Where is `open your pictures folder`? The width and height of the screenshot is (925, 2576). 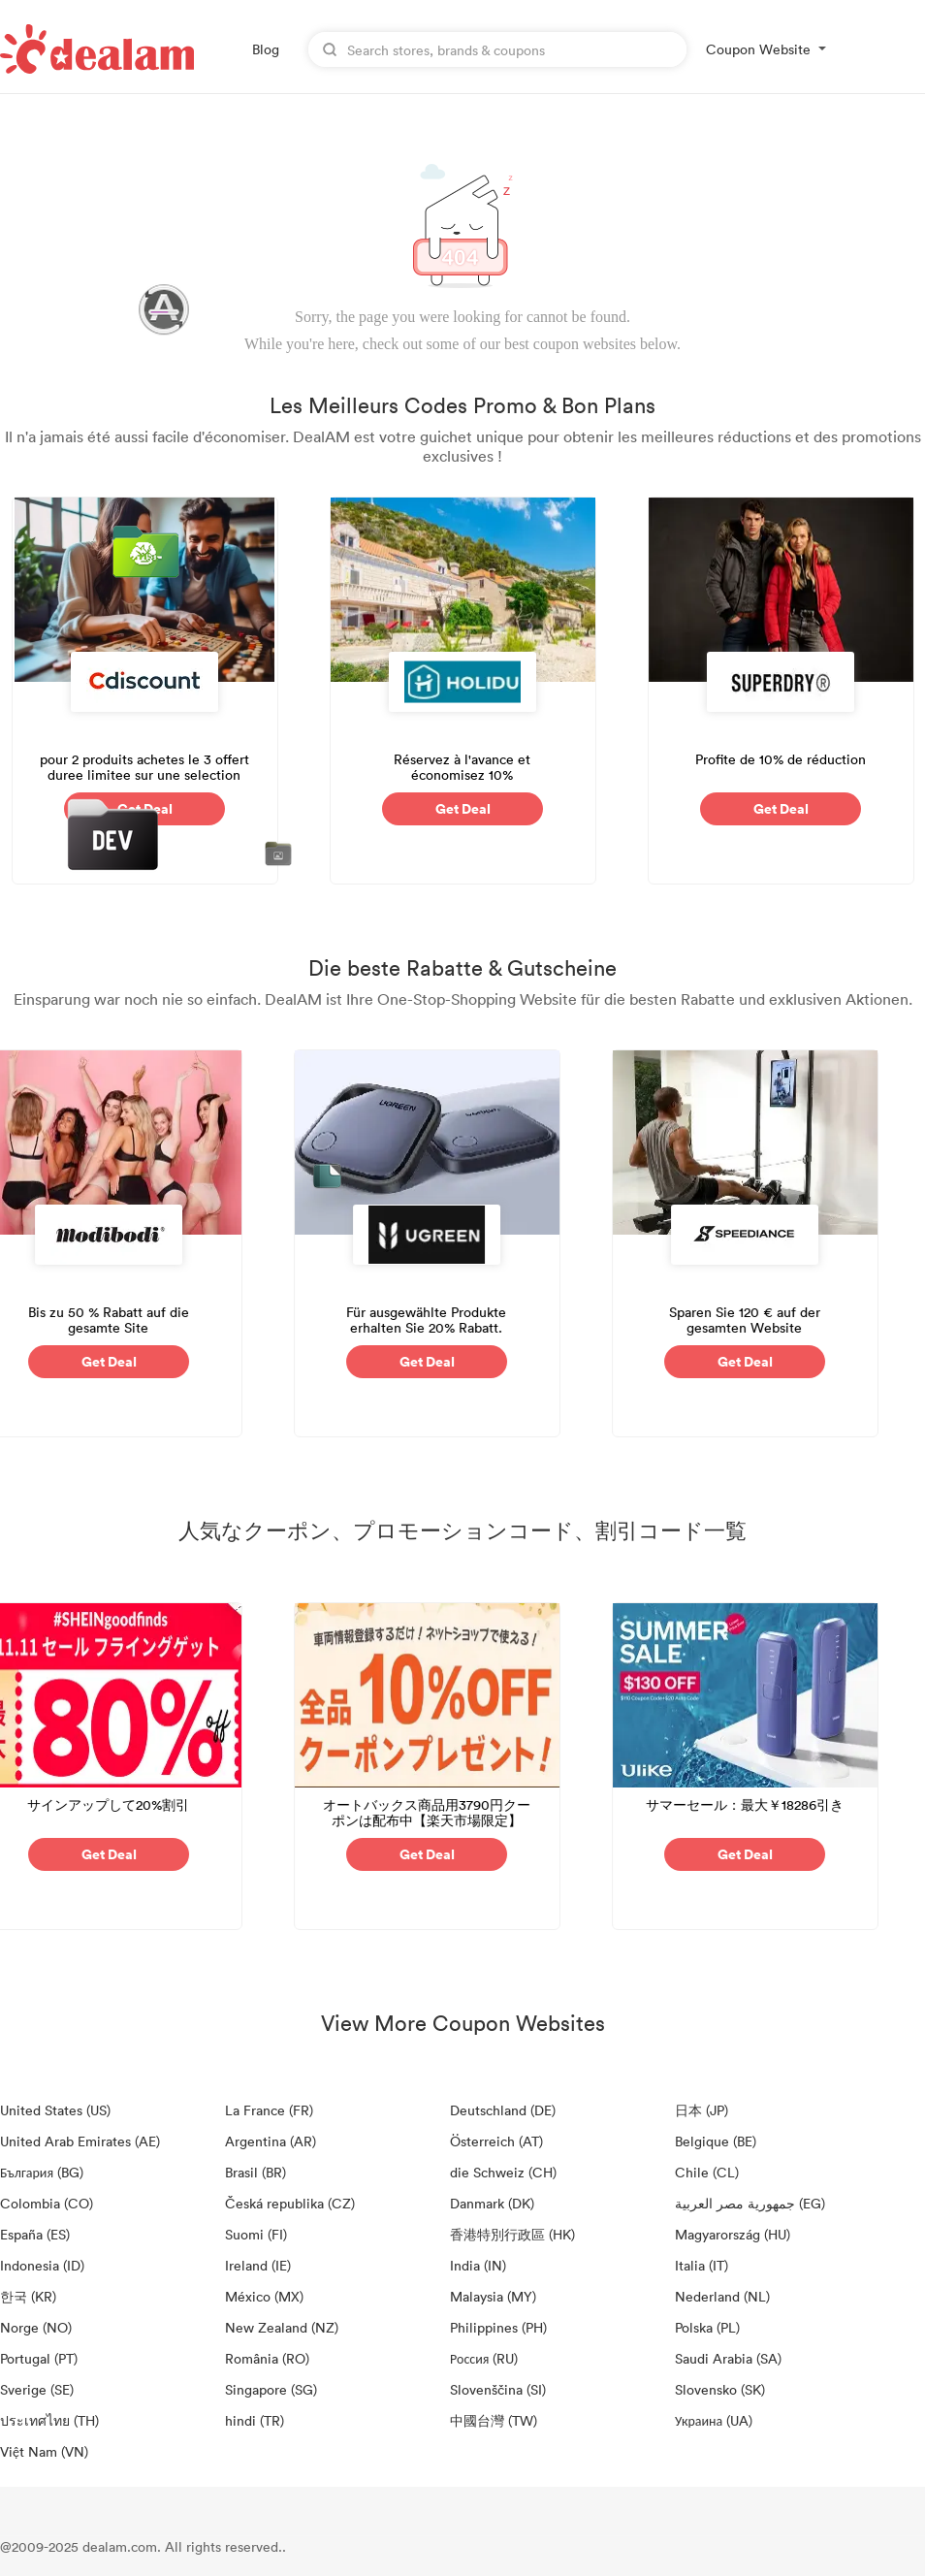
open your pictures folder is located at coordinates (278, 853).